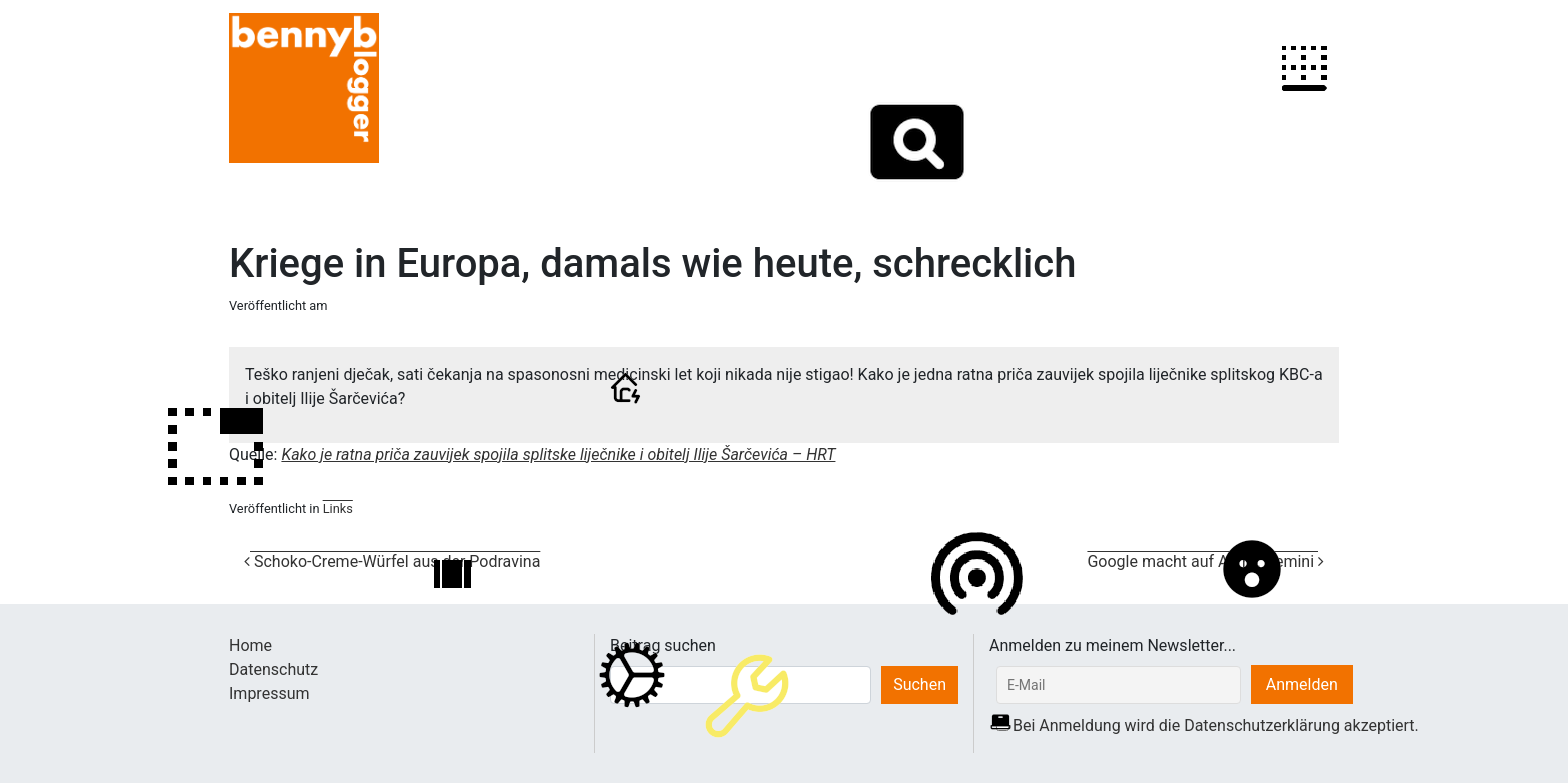 The height and width of the screenshot is (783, 1568). I want to click on access settings, so click(632, 675).